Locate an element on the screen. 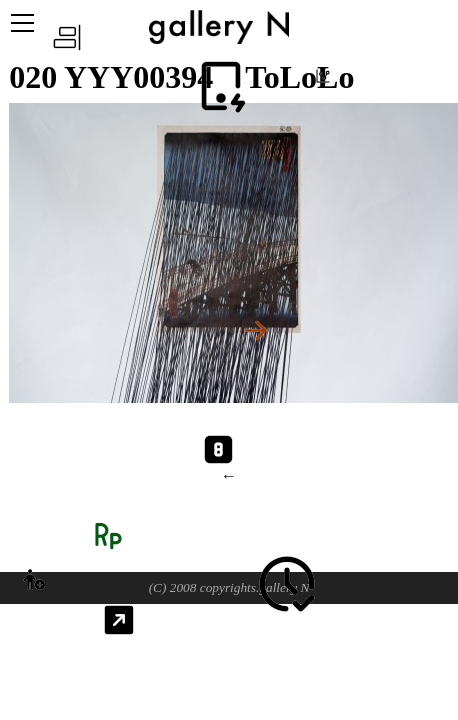  tablet charging status is located at coordinates (221, 86).